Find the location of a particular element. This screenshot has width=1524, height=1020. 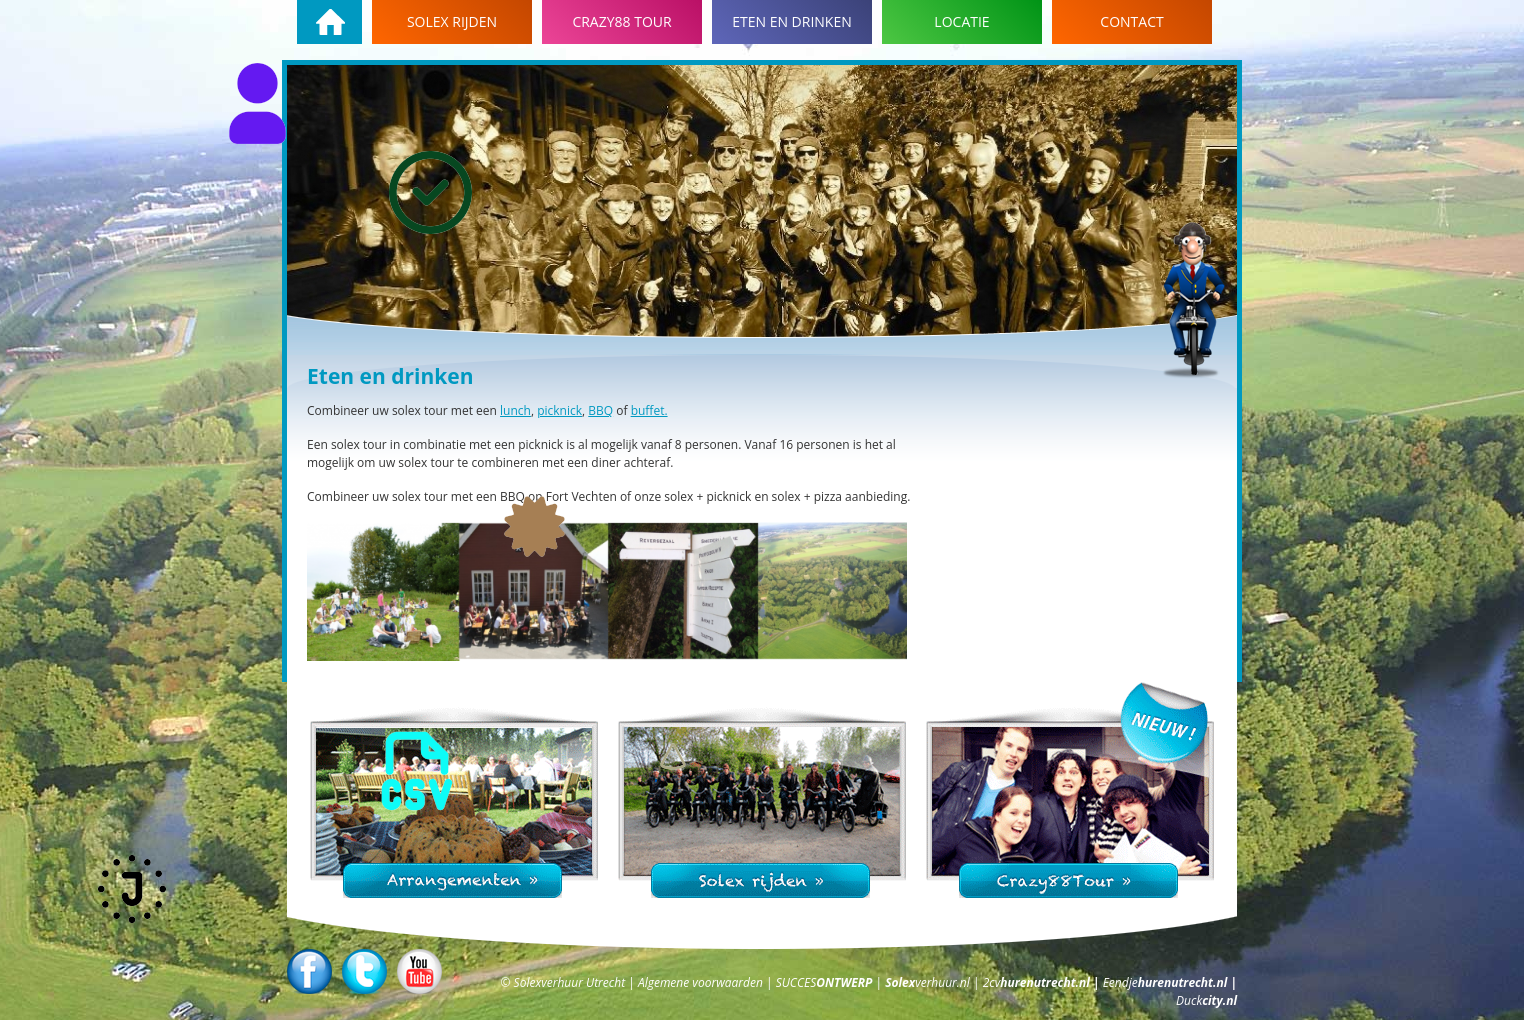

indicates a certified or verified status is located at coordinates (534, 526).